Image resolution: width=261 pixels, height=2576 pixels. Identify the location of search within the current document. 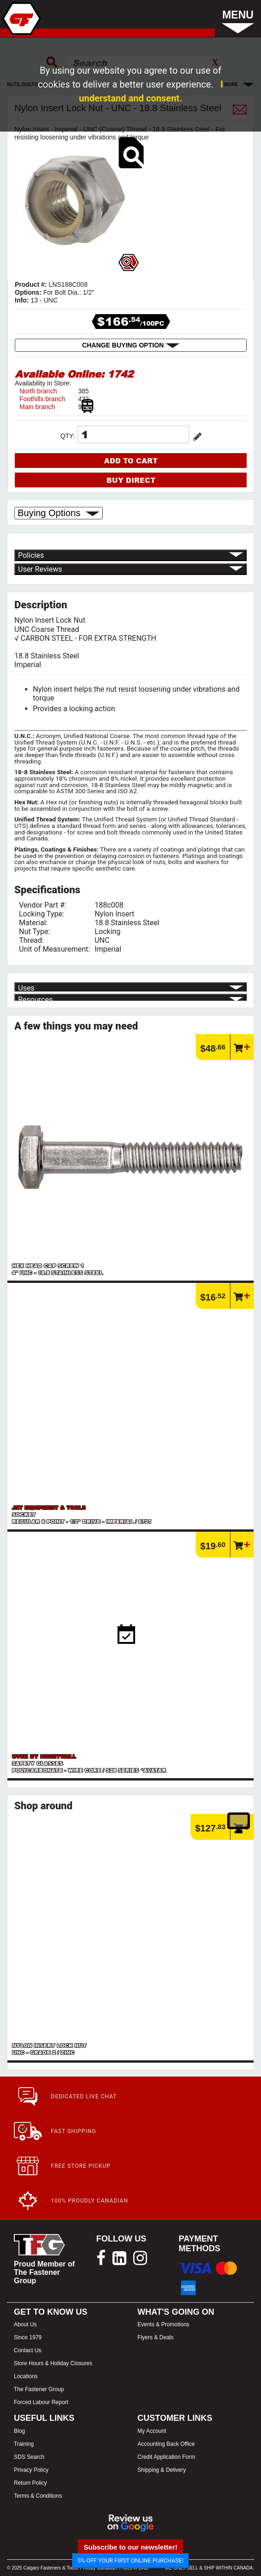
(131, 152).